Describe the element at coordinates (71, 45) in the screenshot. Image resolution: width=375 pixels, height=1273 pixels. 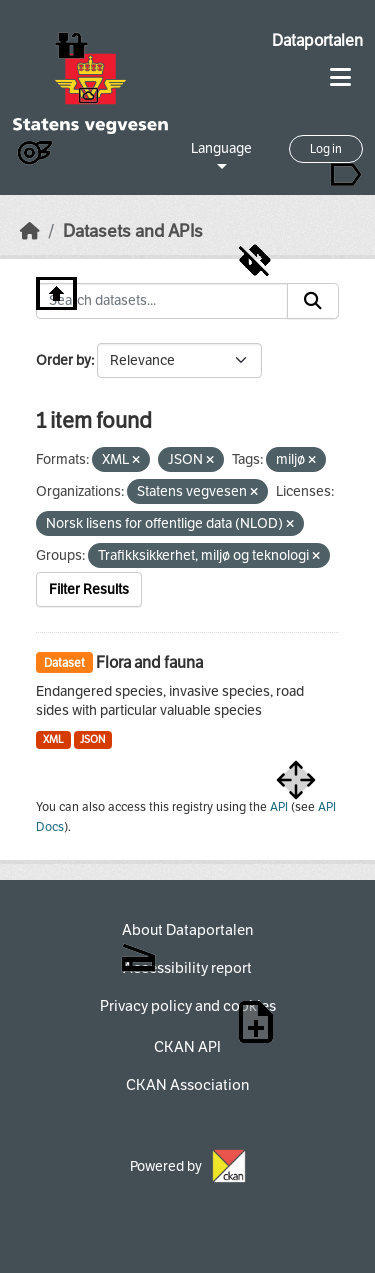
I see `browse kitchen countertop options` at that location.